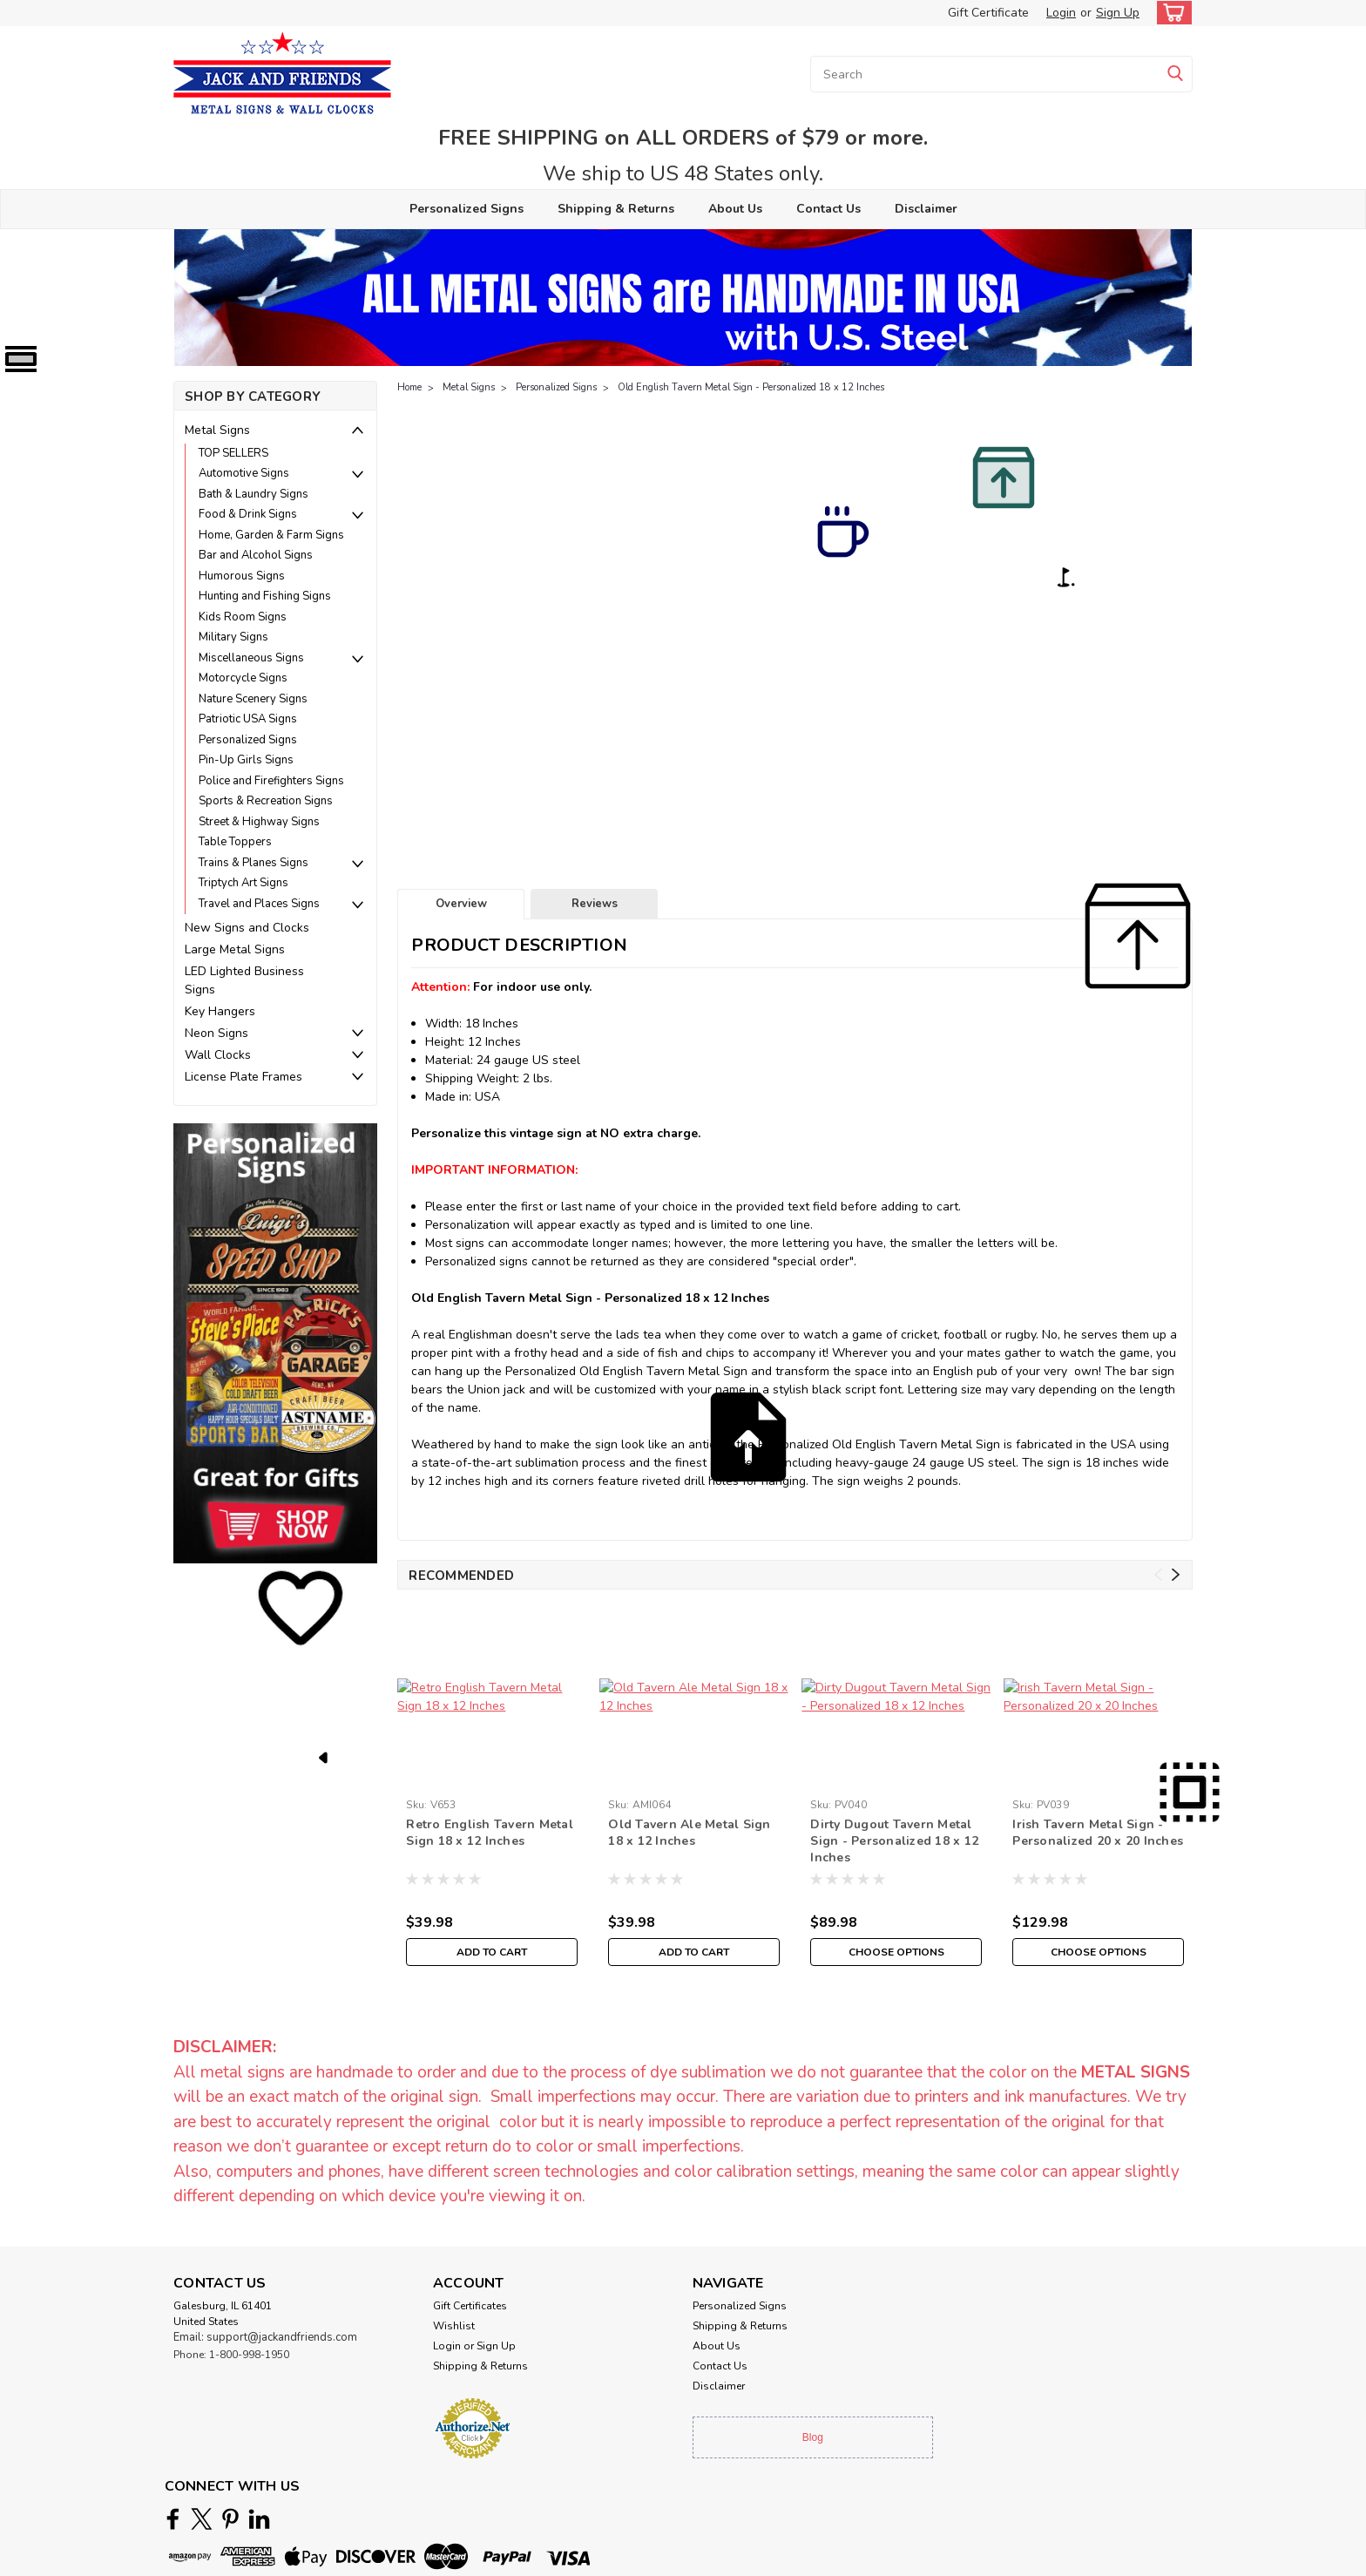  What do you see at coordinates (324, 1758) in the screenshot?
I see `go back to the previous screen` at bounding box center [324, 1758].